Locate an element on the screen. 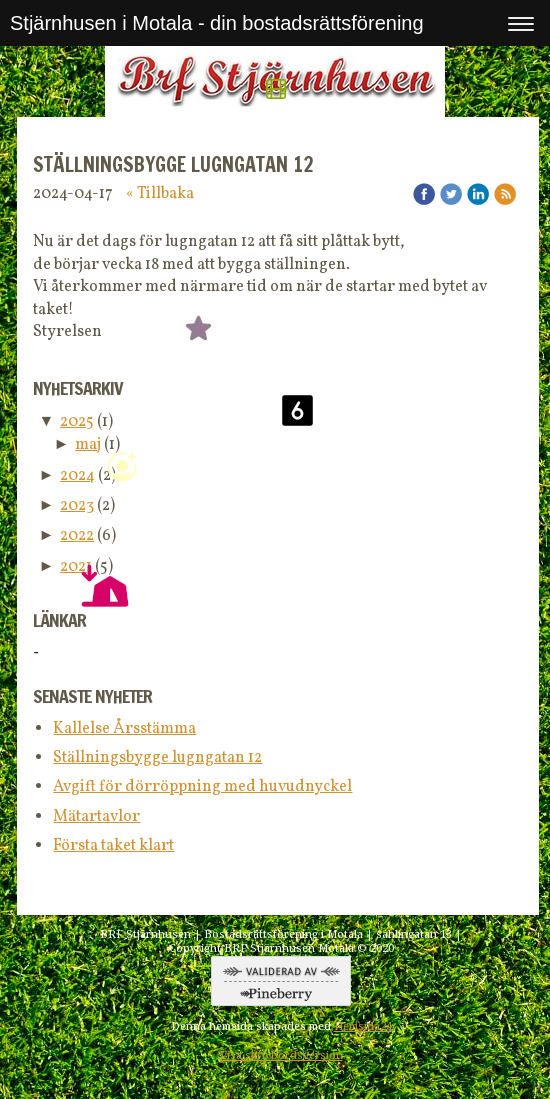 This screenshot has height=1099, width=550. mark item as favorite is located at coordinates (198, 328).